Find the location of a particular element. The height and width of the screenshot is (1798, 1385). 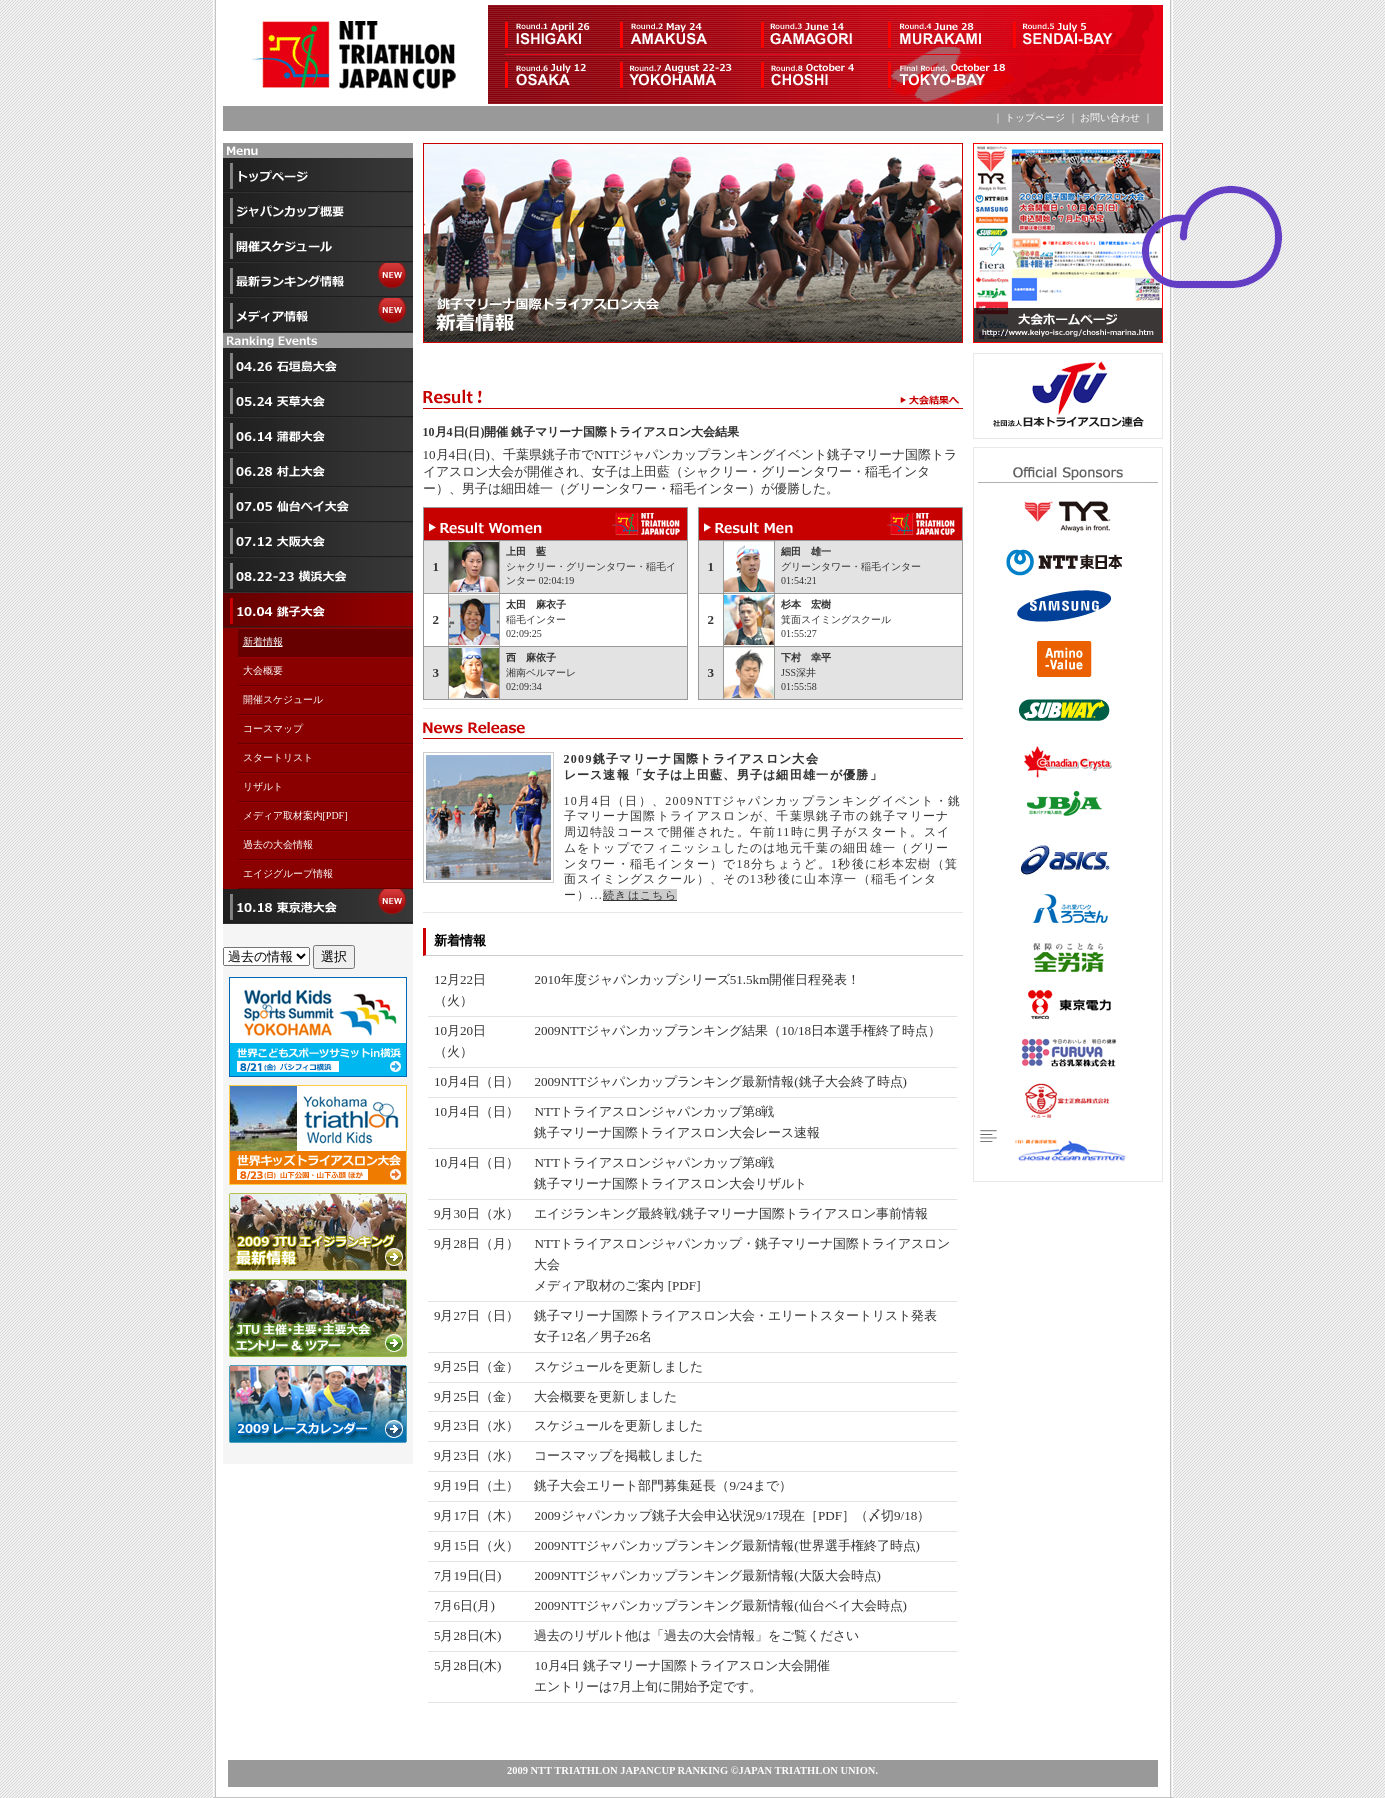

access cloud storage is located at coordinates (1212, 237).